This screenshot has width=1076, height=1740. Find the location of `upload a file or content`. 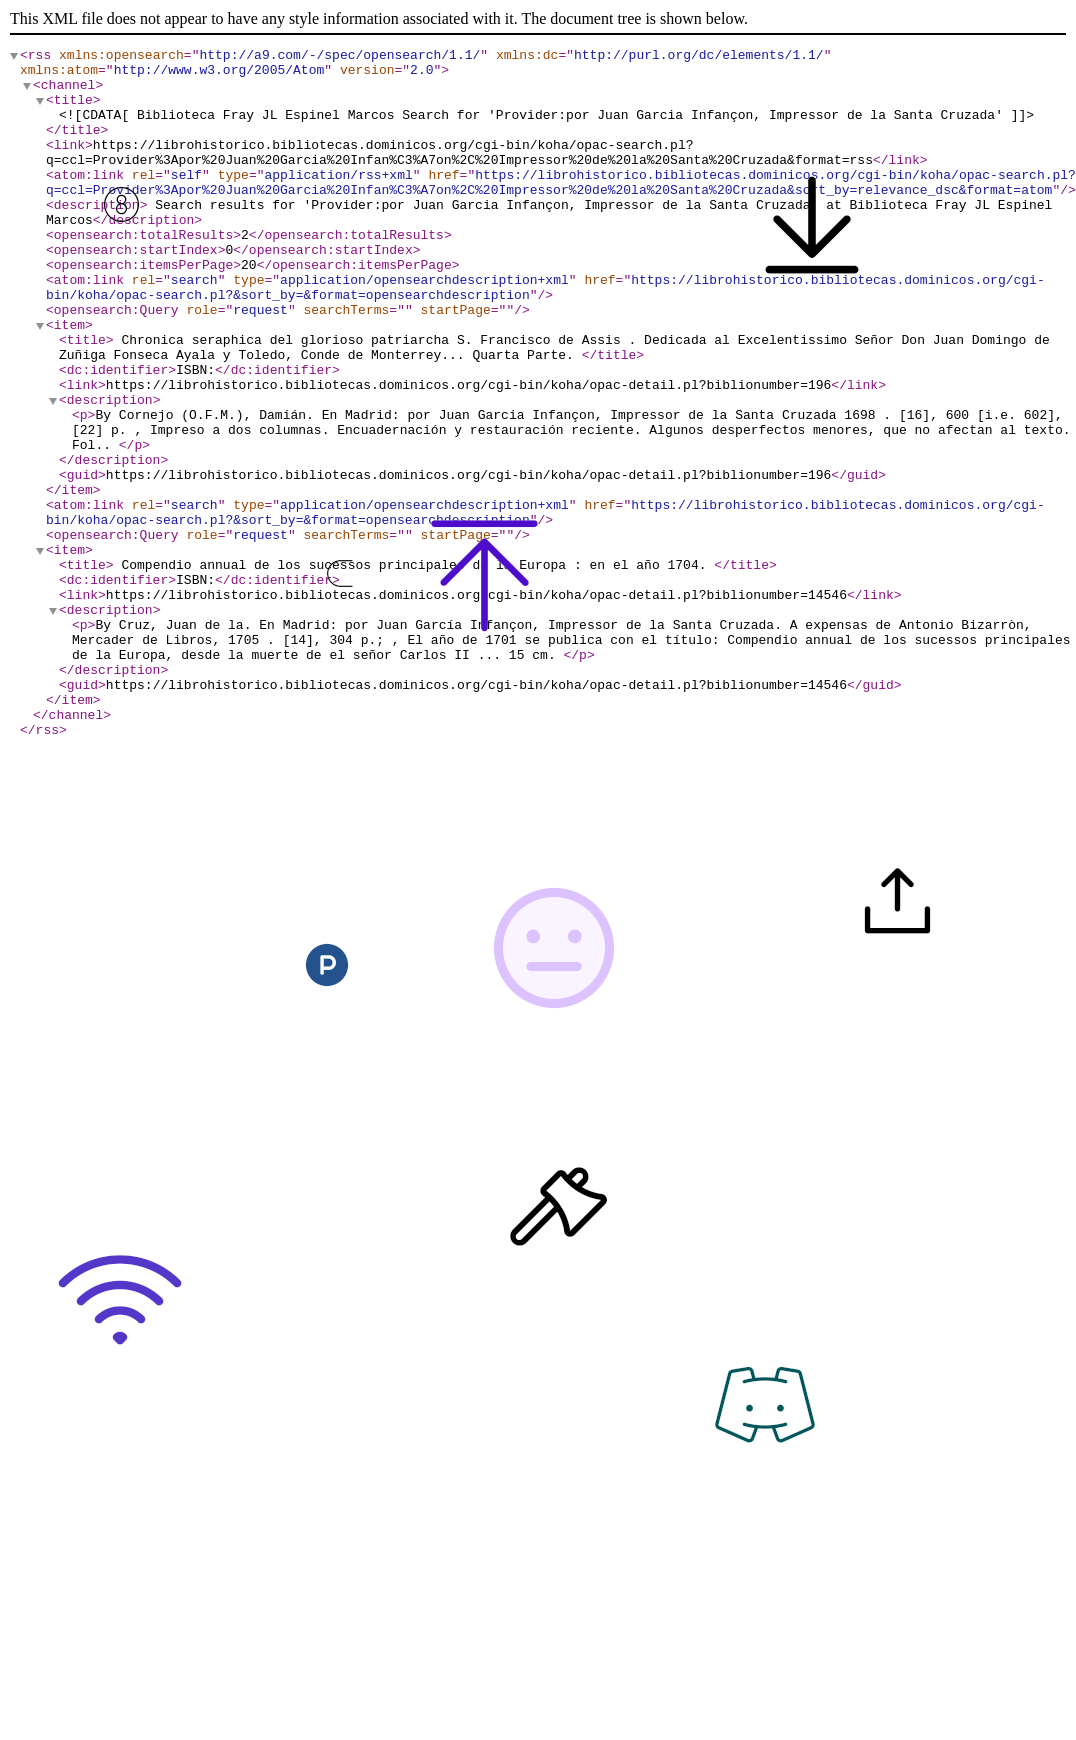

upload a file or content is located at coordinates (484, 573).